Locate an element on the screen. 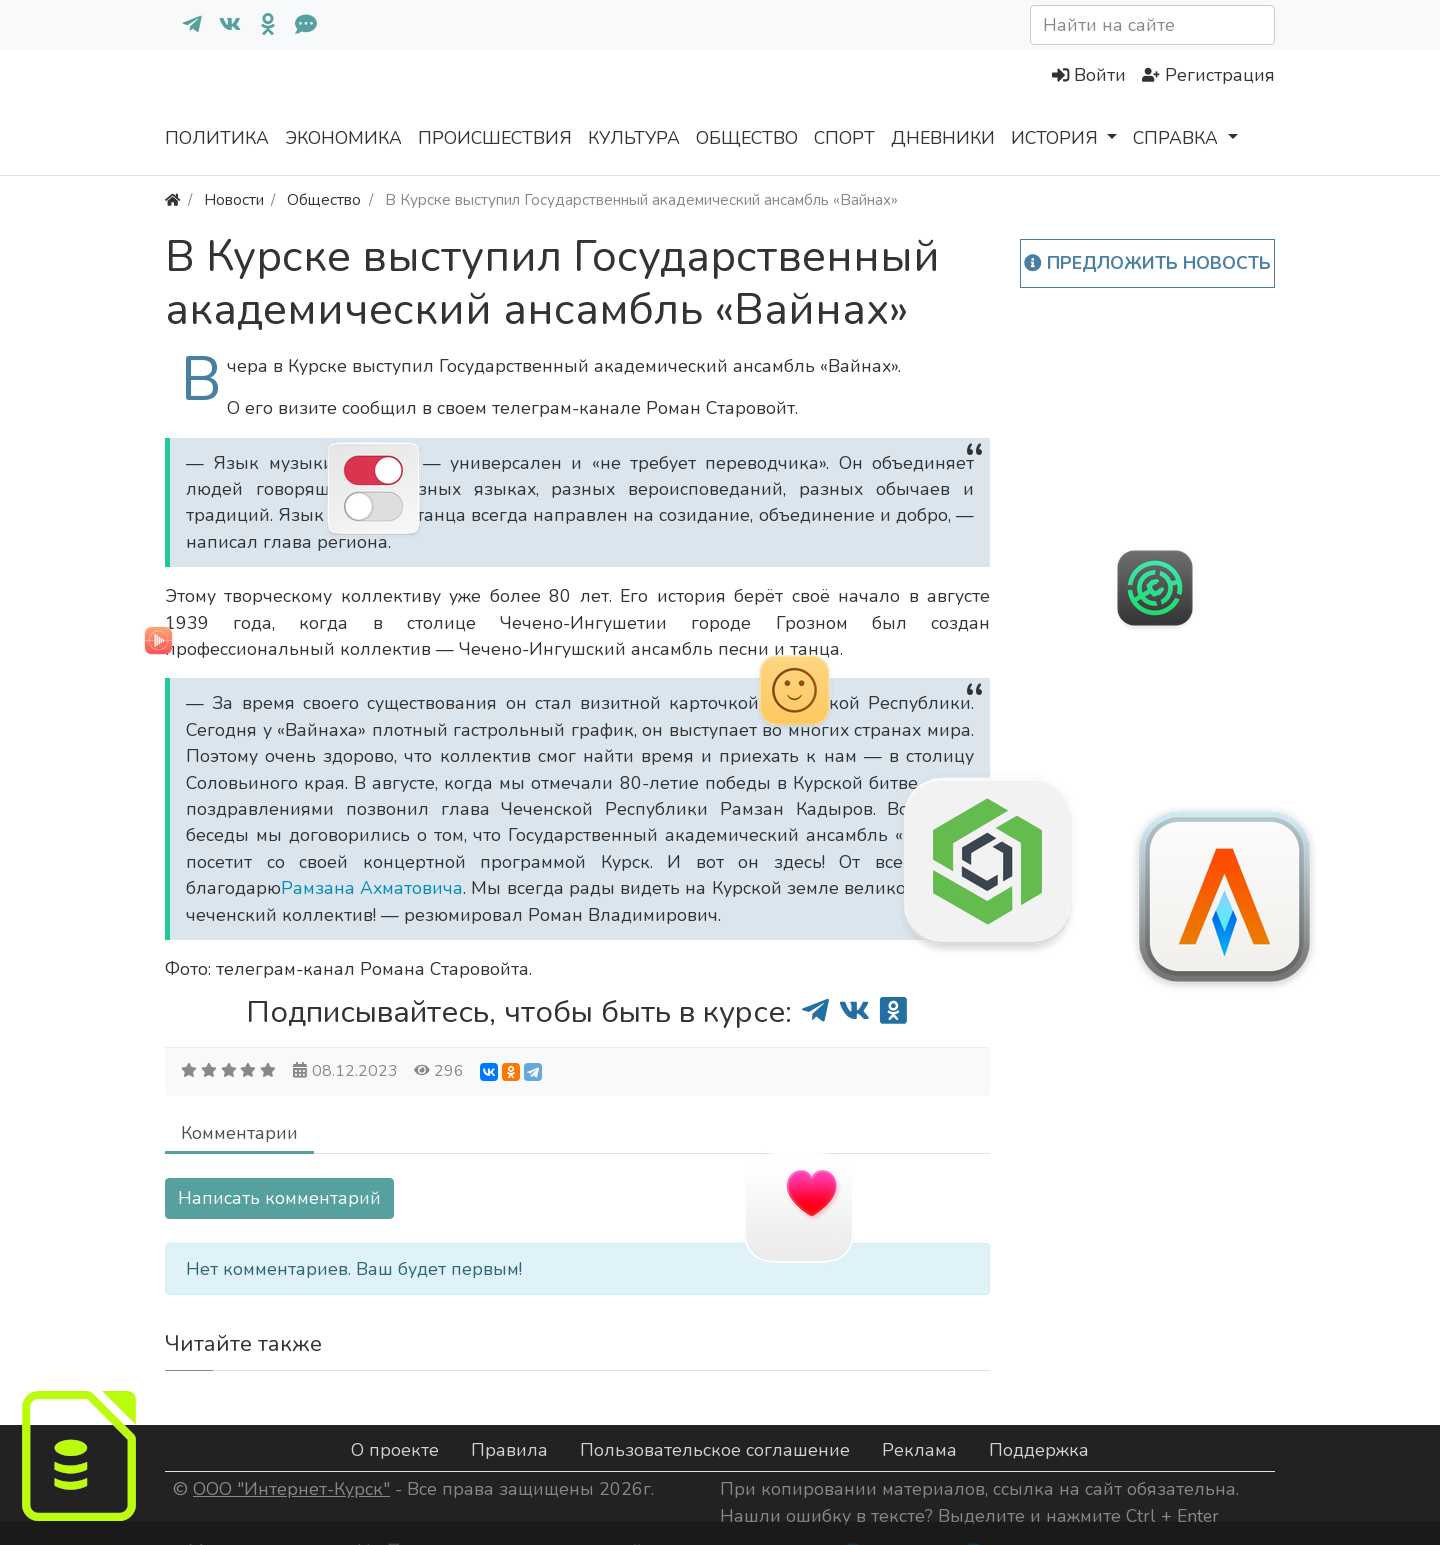  open modrinth app for managing minecraft mods is located at coordinates (1155, 588).